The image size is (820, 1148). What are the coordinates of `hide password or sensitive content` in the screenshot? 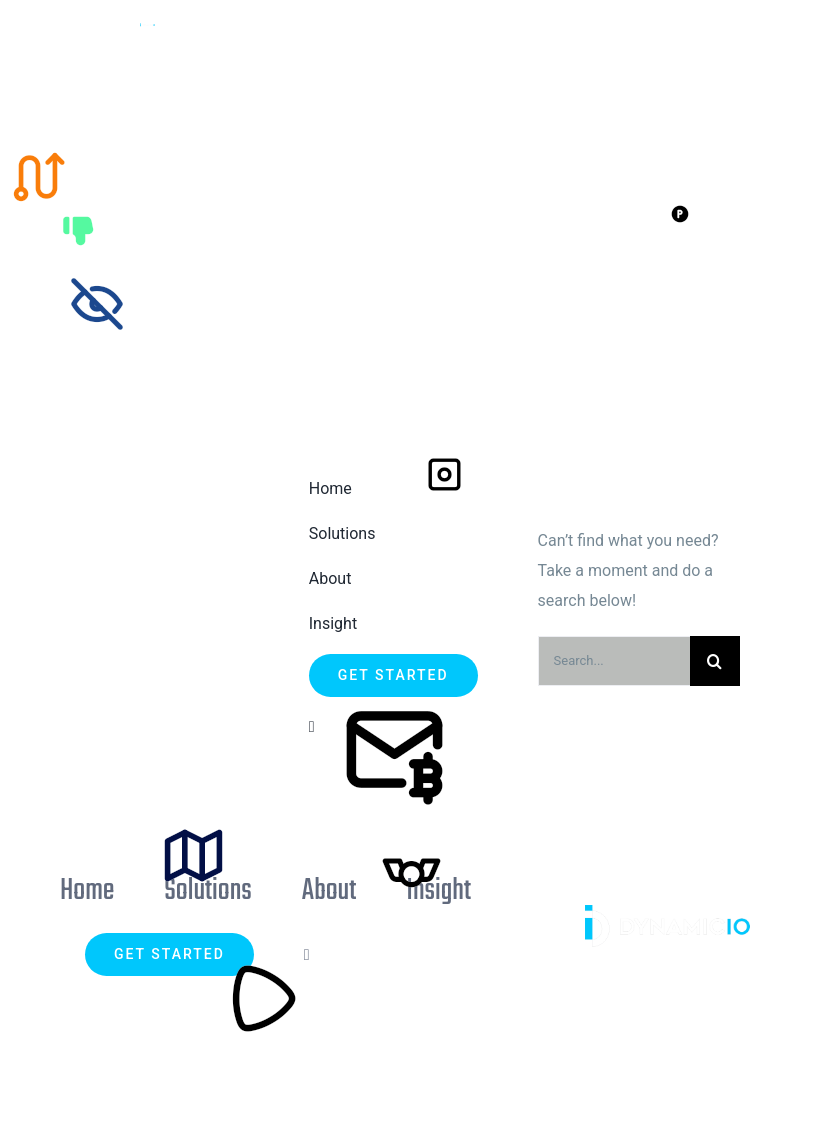 It's located at (97, 304).